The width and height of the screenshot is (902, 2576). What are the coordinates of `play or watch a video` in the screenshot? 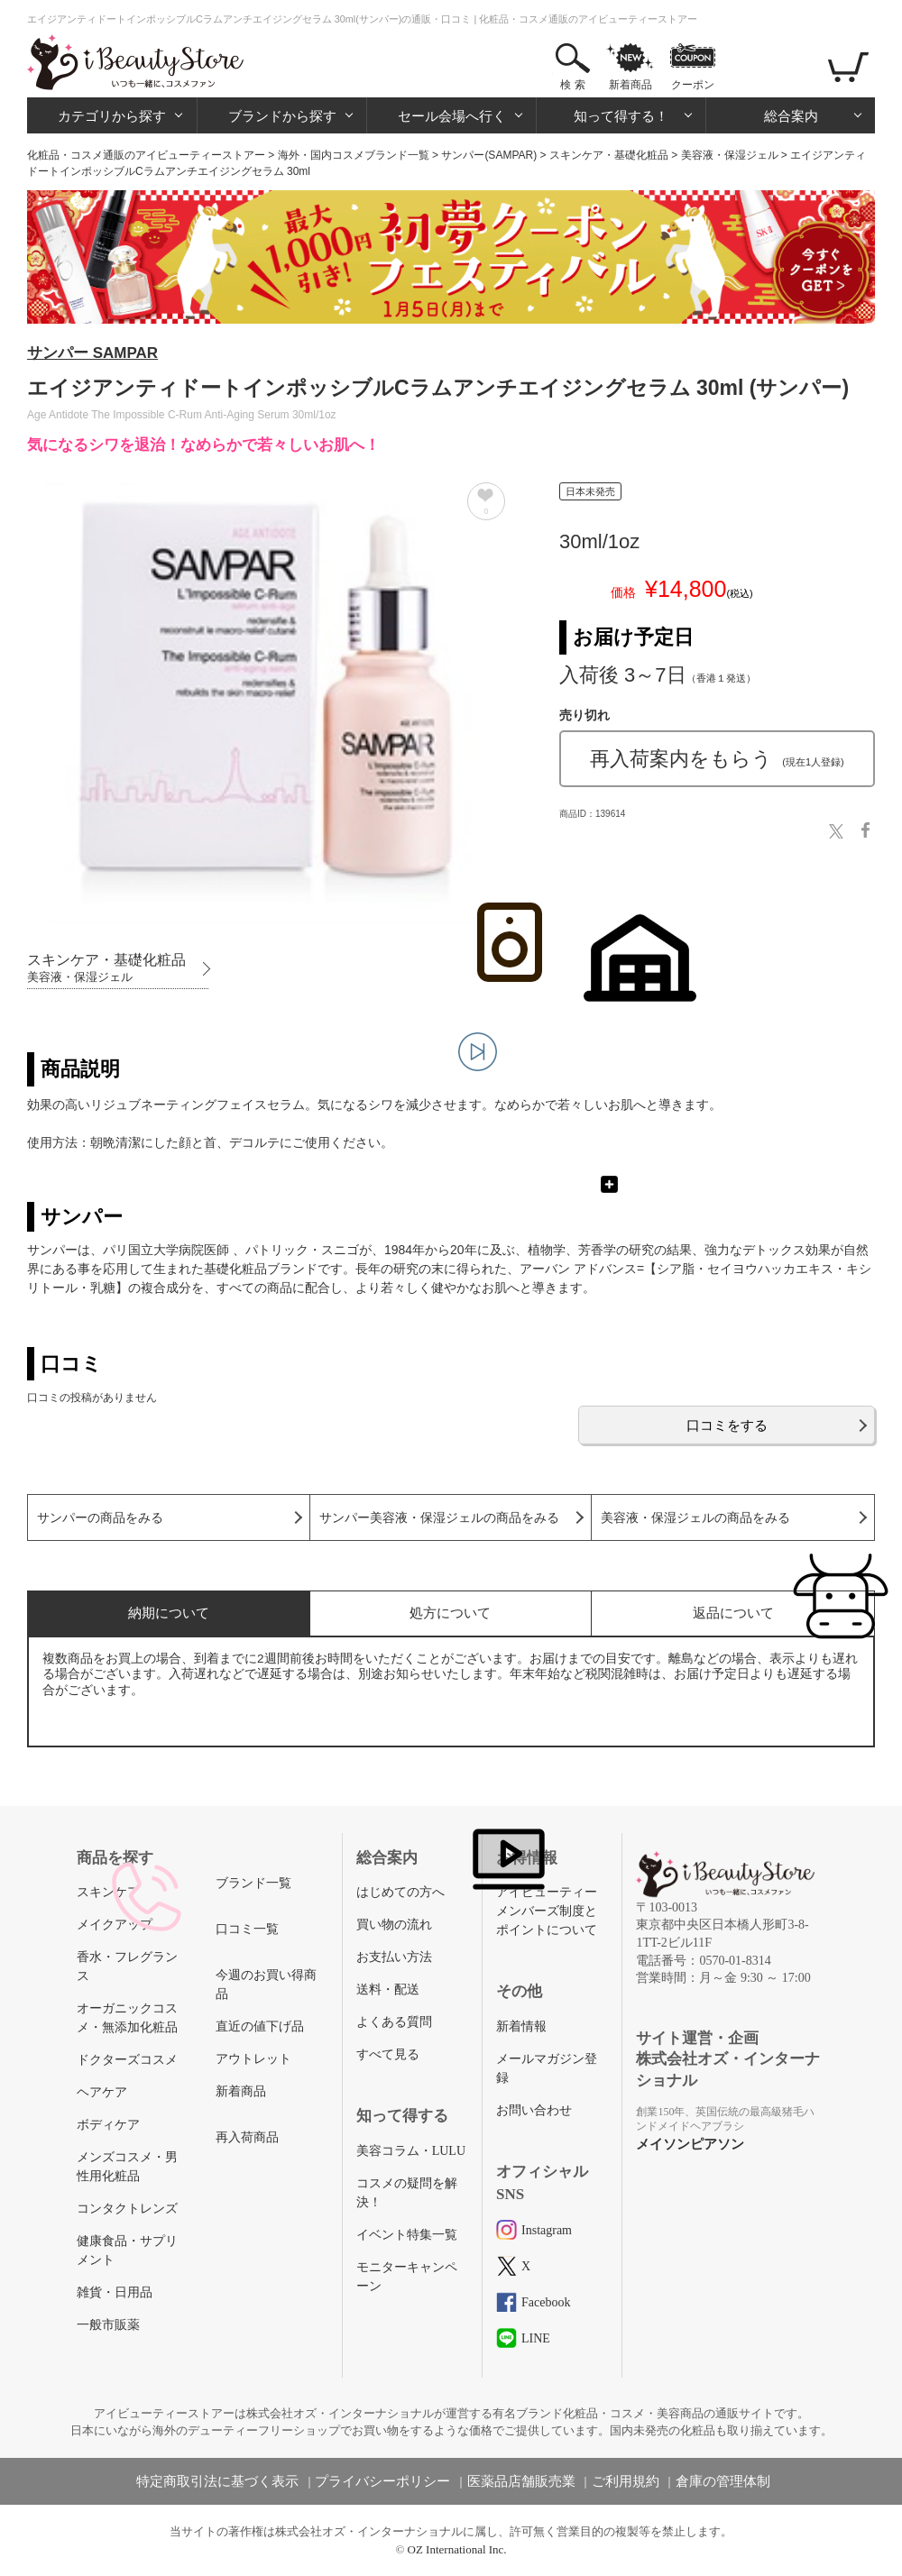 It's located at (509, 1859).